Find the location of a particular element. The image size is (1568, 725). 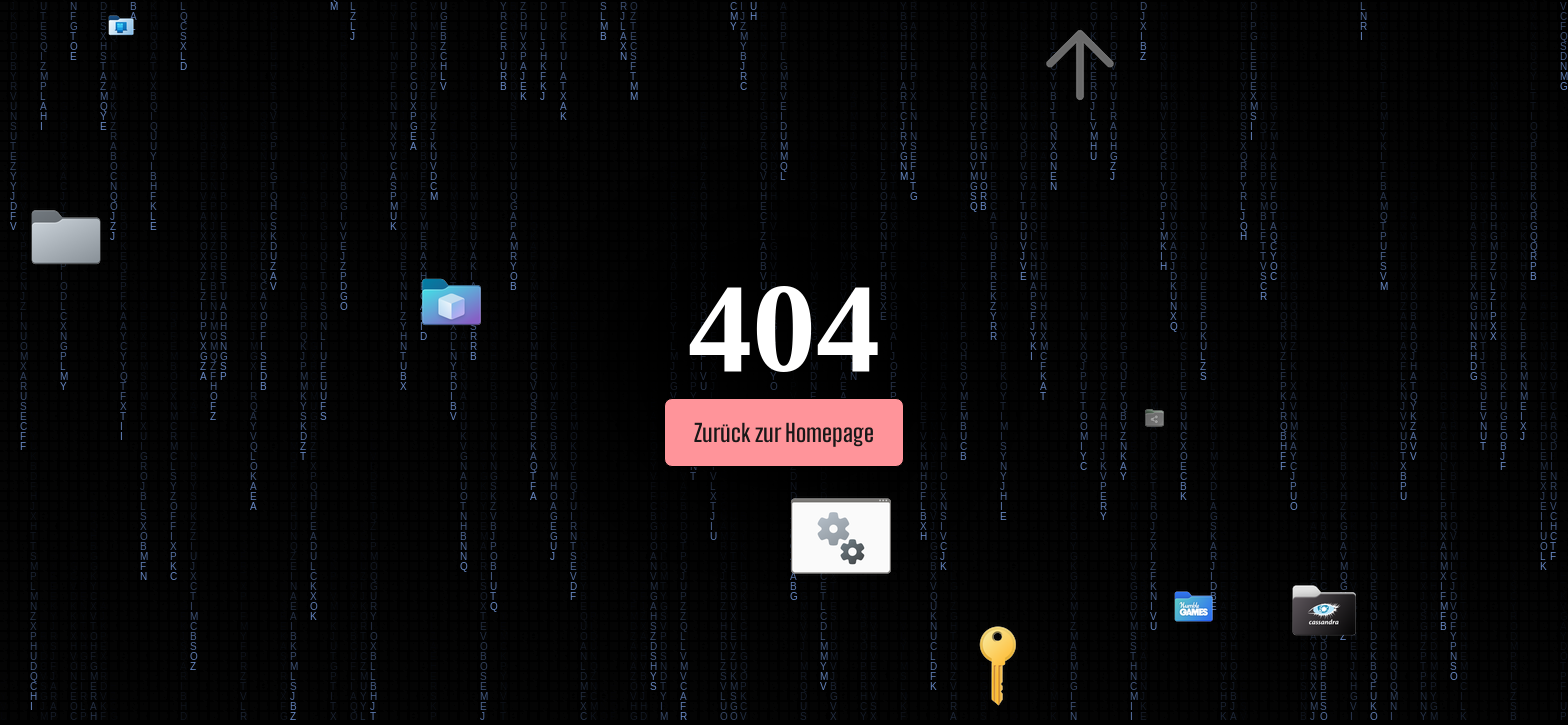

open a folder to view its contents is located at coordinates (66, 239).